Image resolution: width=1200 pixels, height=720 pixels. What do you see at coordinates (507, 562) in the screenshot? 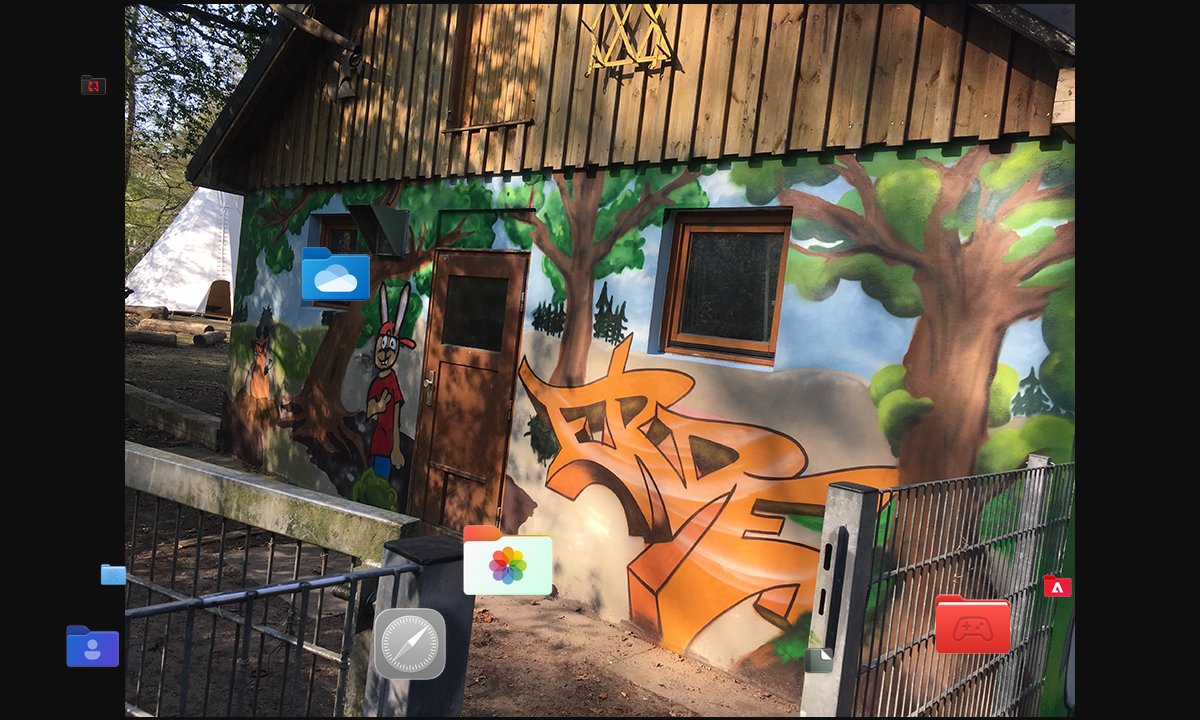
I see `open icloud photos folder` at bounding box center [507, 562].